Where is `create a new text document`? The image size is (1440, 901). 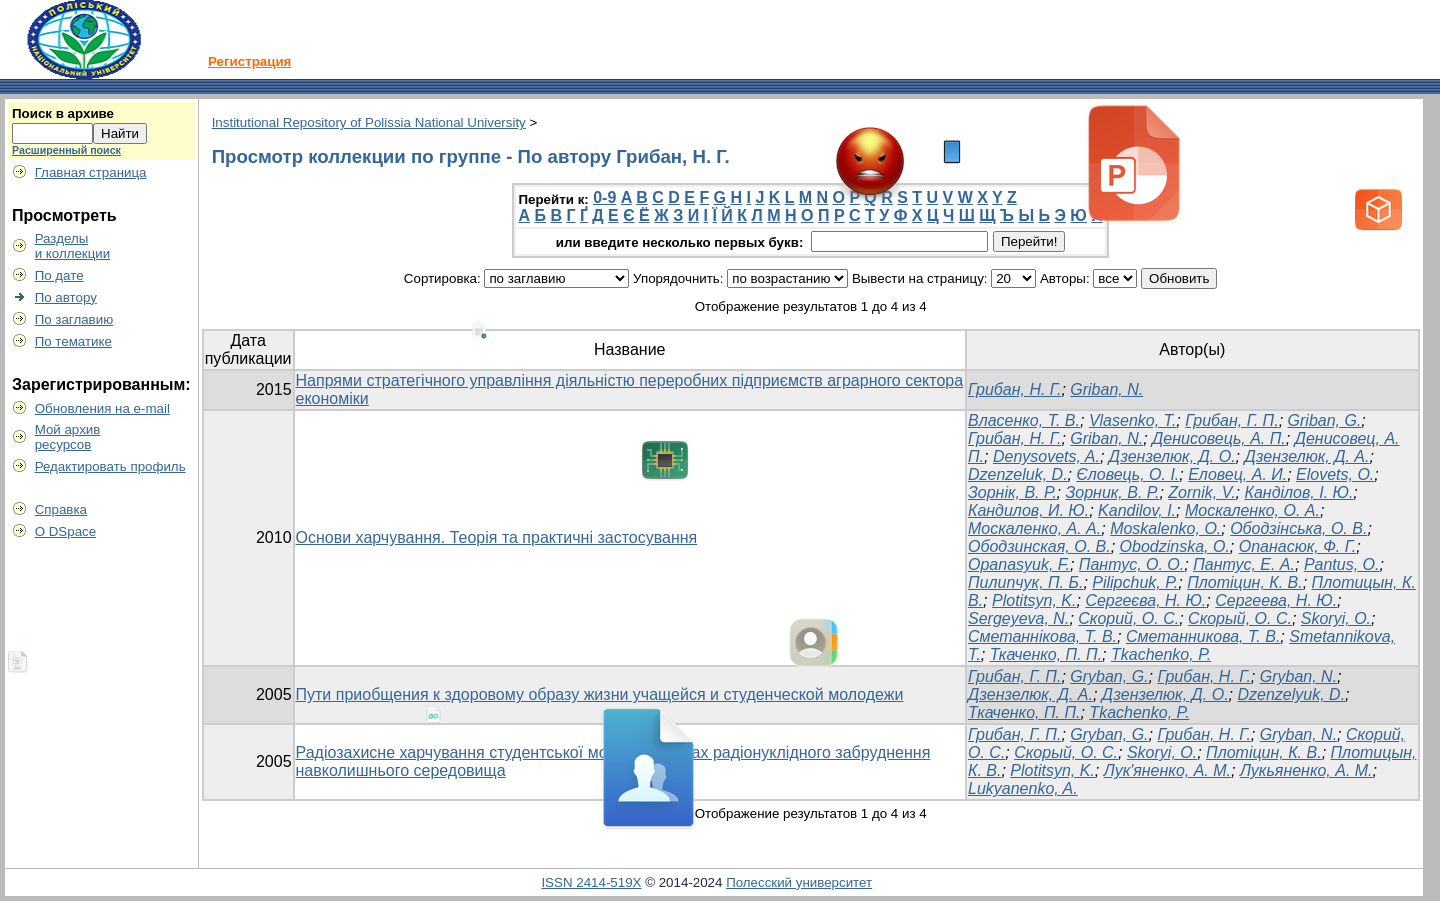
create a new text document is located at coordinates (479, 330).